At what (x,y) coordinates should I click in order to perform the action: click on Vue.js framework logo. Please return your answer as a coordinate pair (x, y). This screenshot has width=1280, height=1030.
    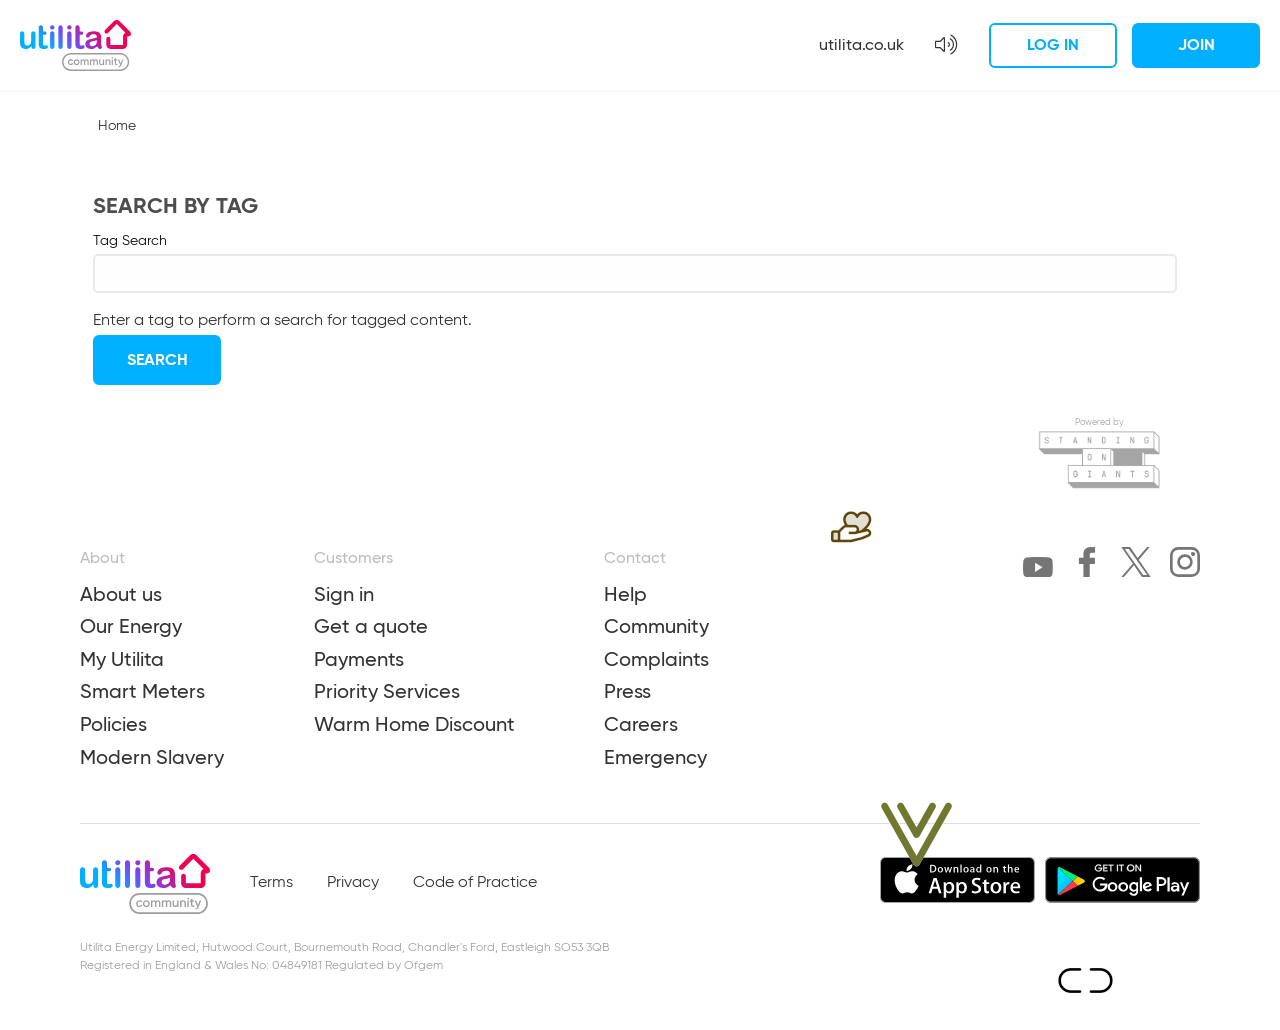
    Looking at the image, I should click on (916, 834).